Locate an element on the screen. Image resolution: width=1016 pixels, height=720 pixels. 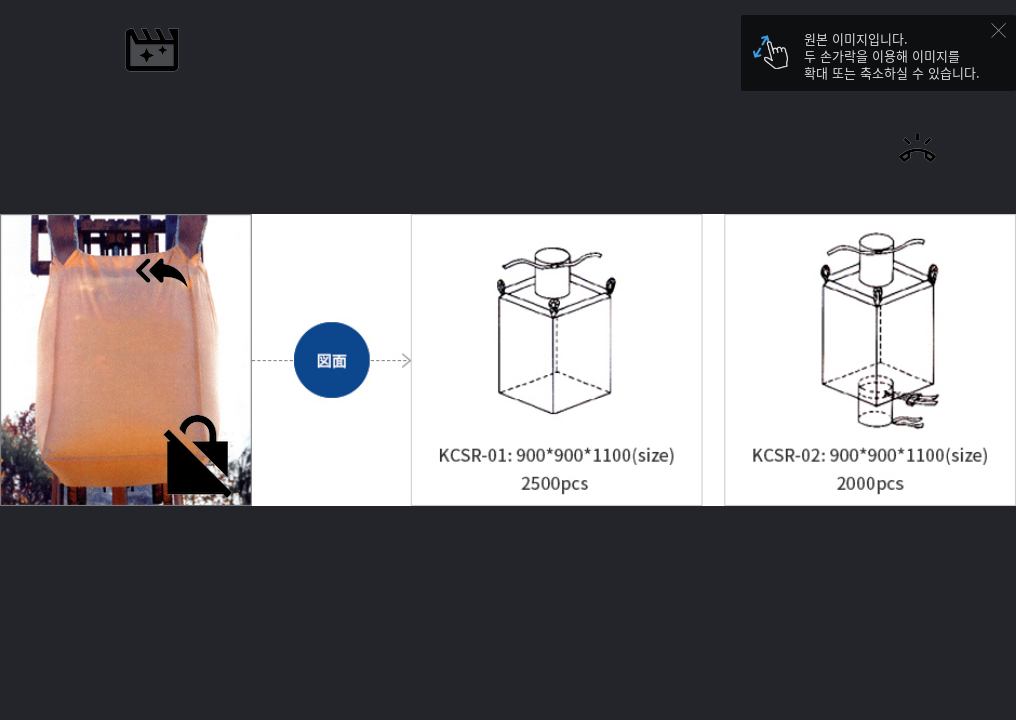
indicates an unencrypted or insecure email connection is located at coordinates (197, 456).